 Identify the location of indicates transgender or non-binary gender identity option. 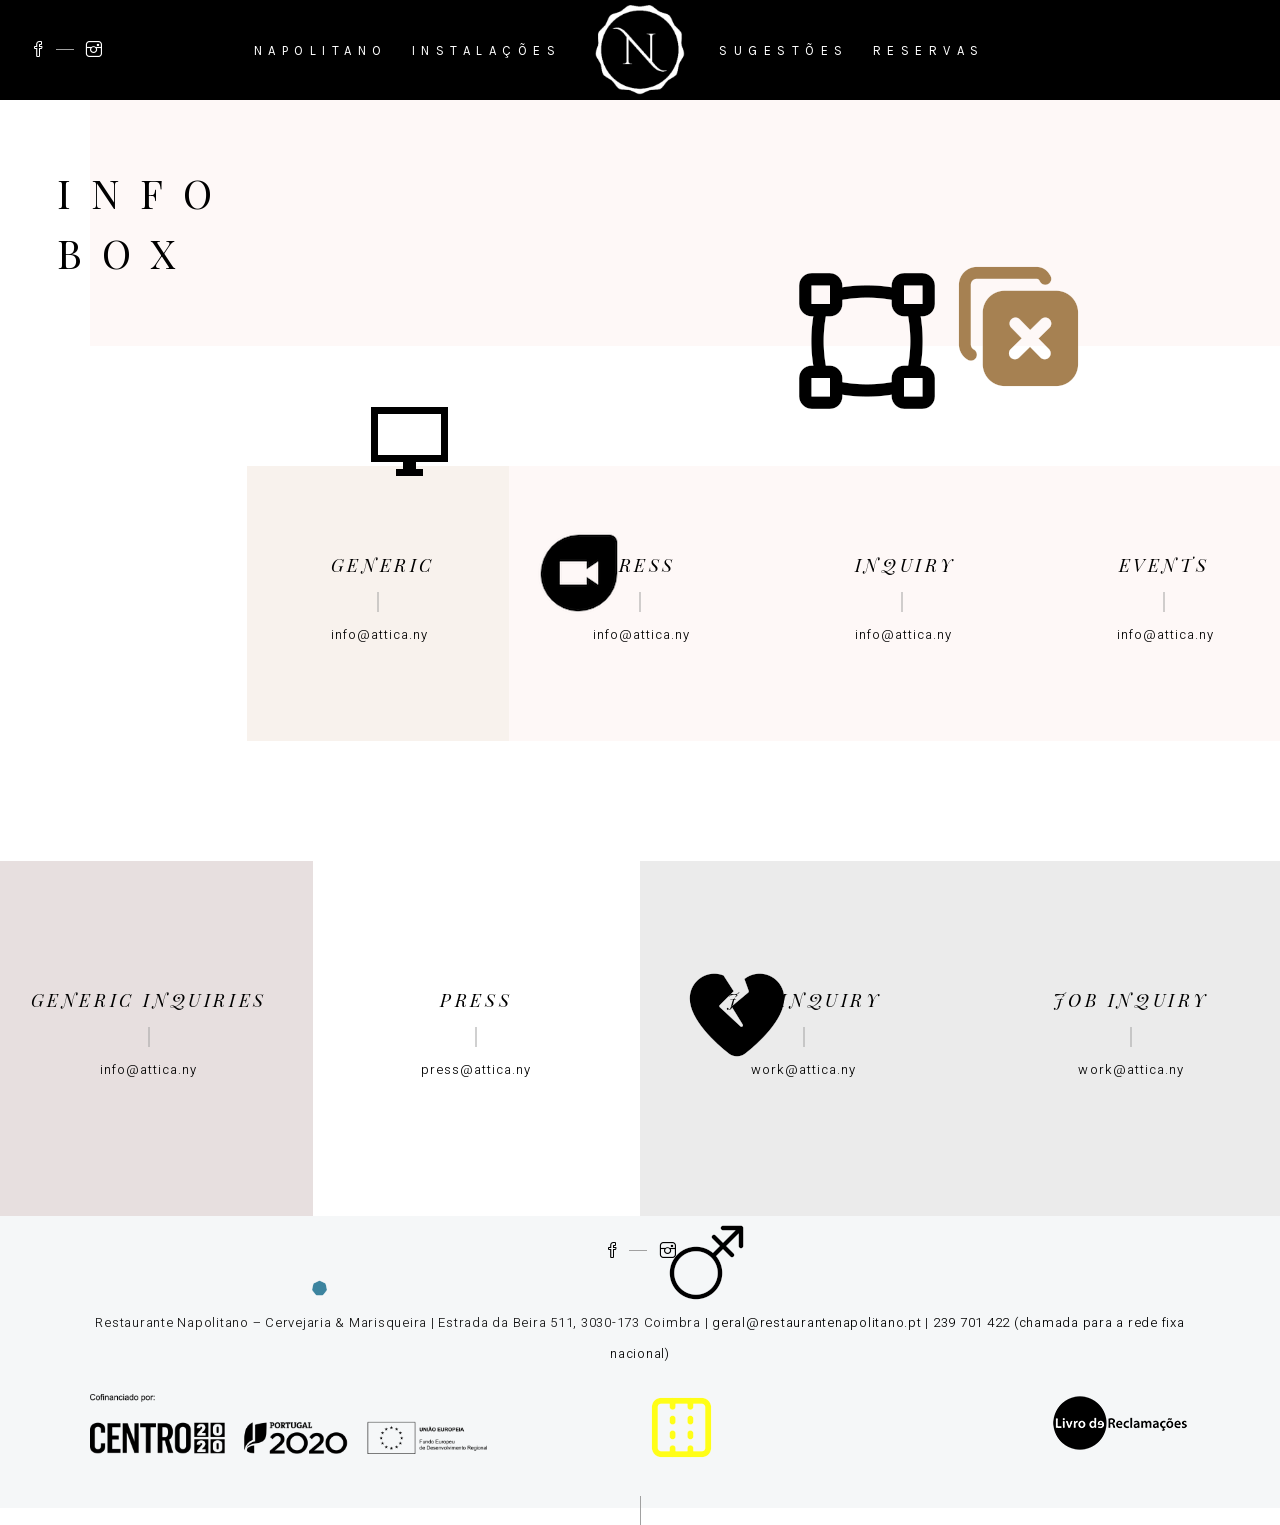
(708, 1261).